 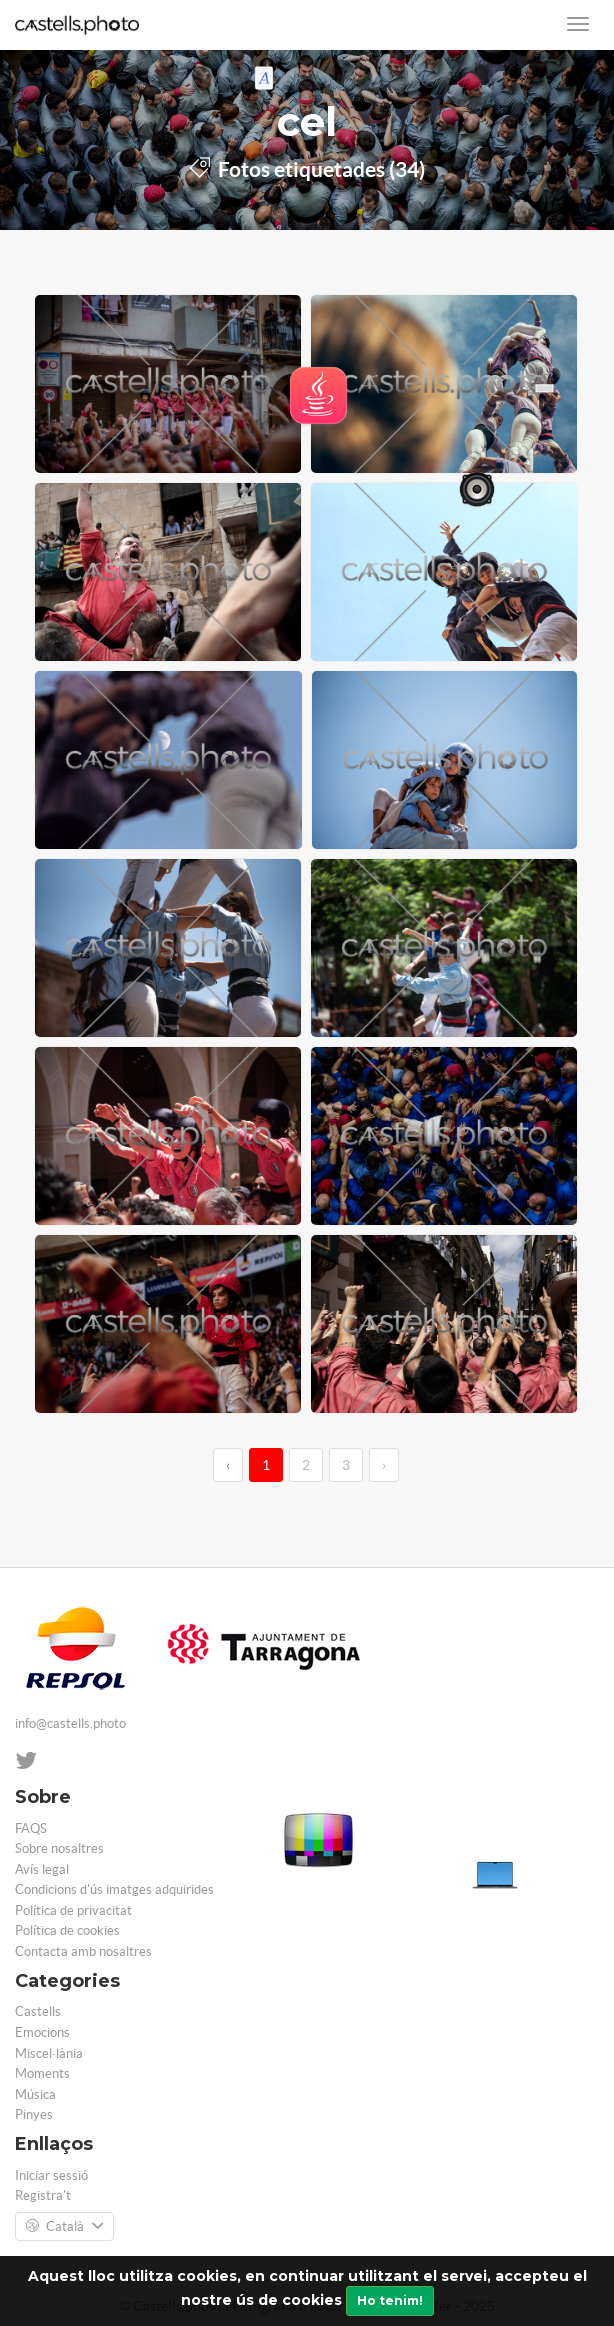 I want to click on indicates media library is being generated or indexed, so click(x=318, y=1843).